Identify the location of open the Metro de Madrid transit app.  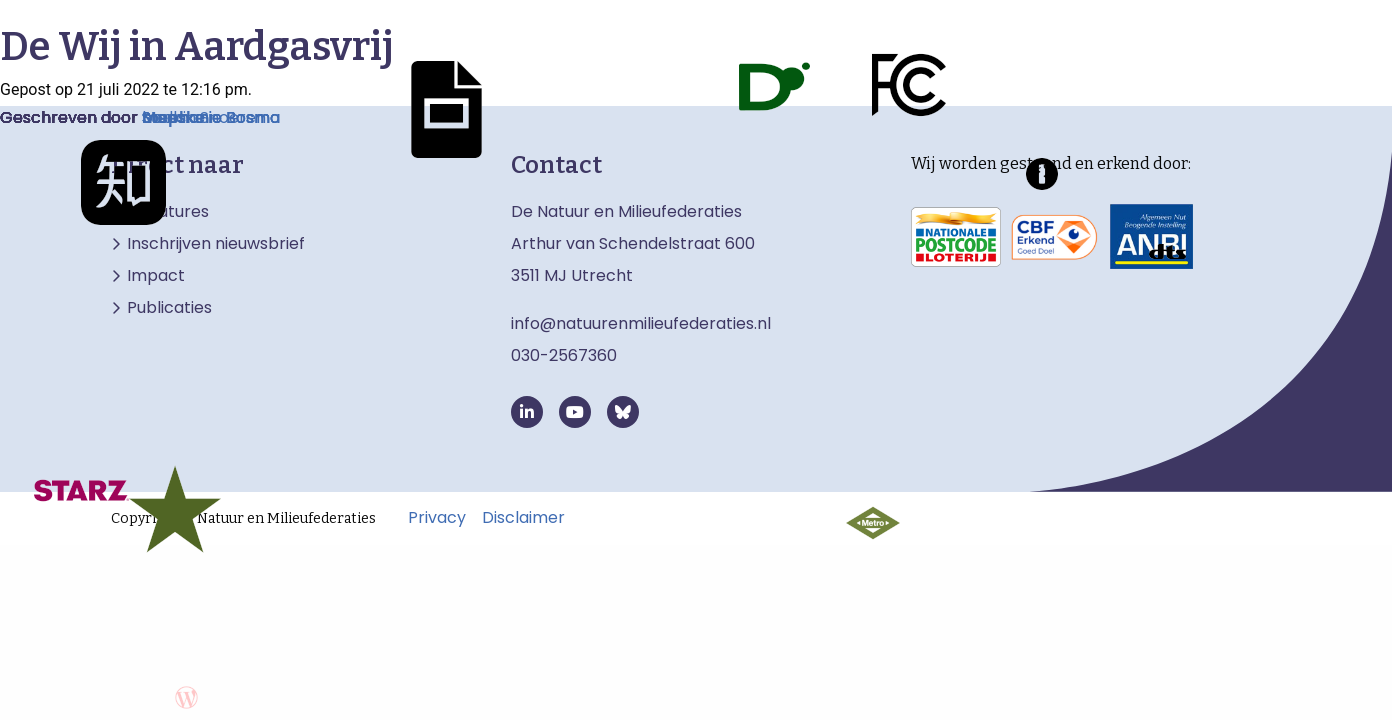
(873, 523).